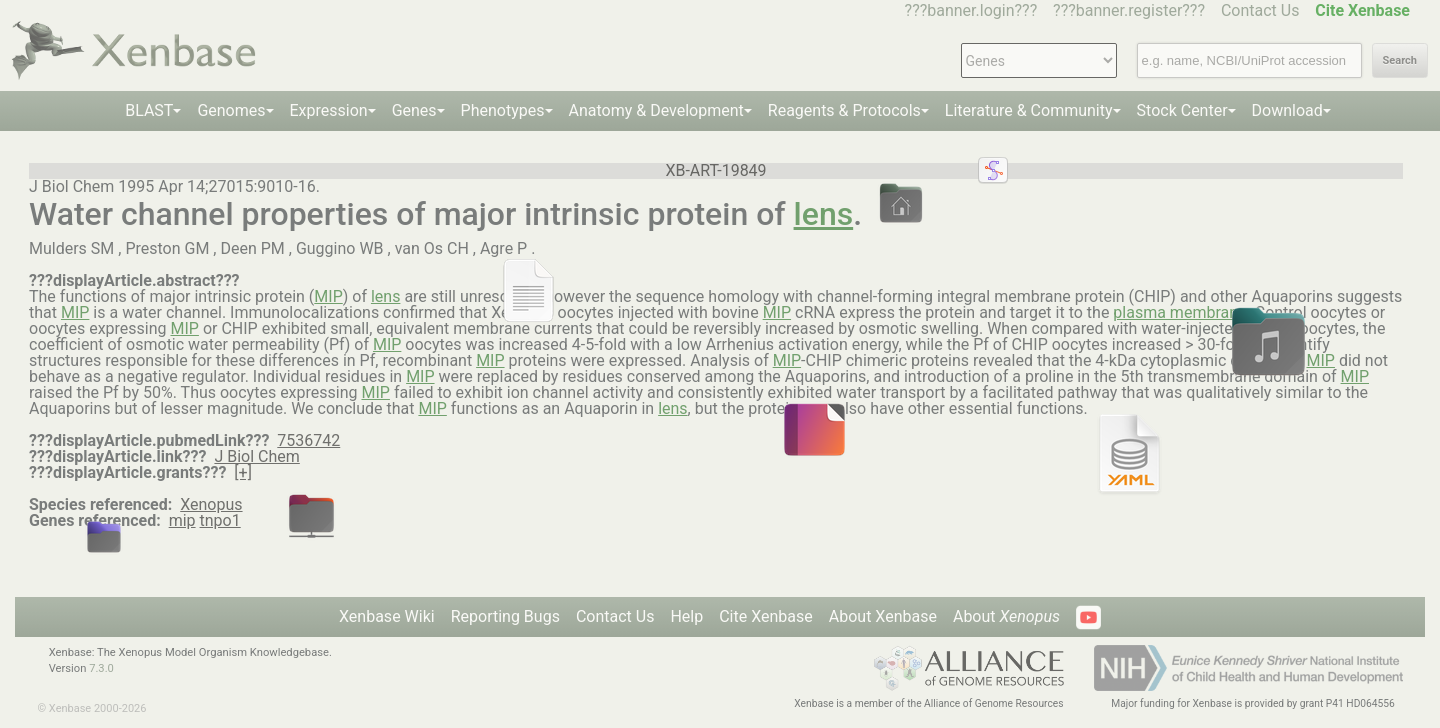 This screenshot has width=1440, height=728. Describe the element at coordinates (1129, 454) in the screenshot. I see `a yaml configuration file` at that location.